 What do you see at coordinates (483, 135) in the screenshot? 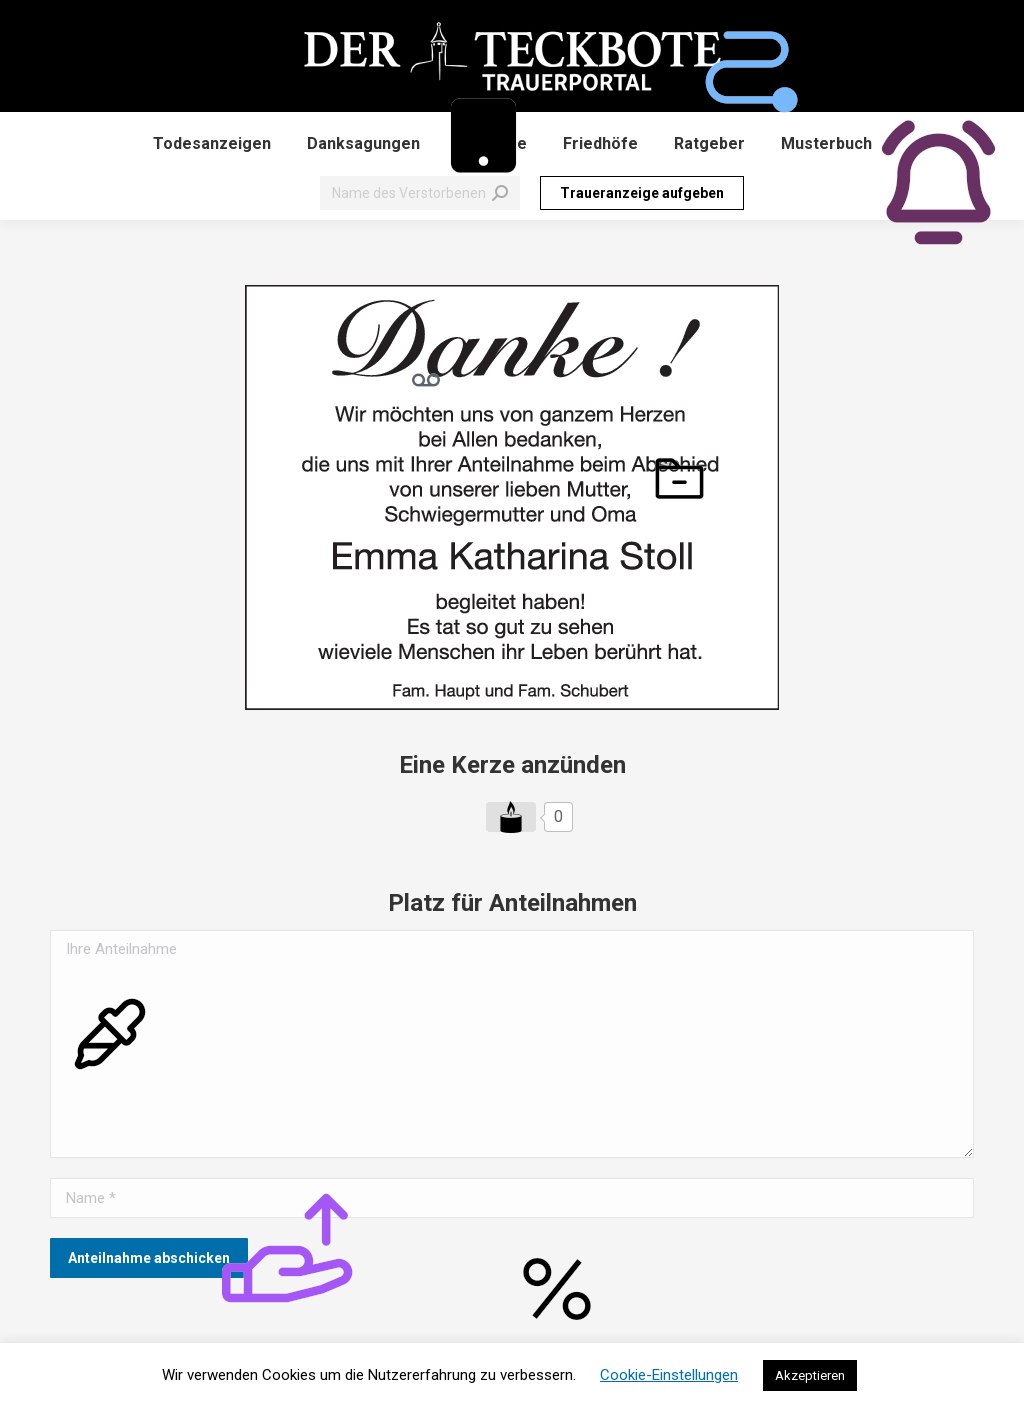
I see `tablet device with home button` at bounding box center [483, 135].